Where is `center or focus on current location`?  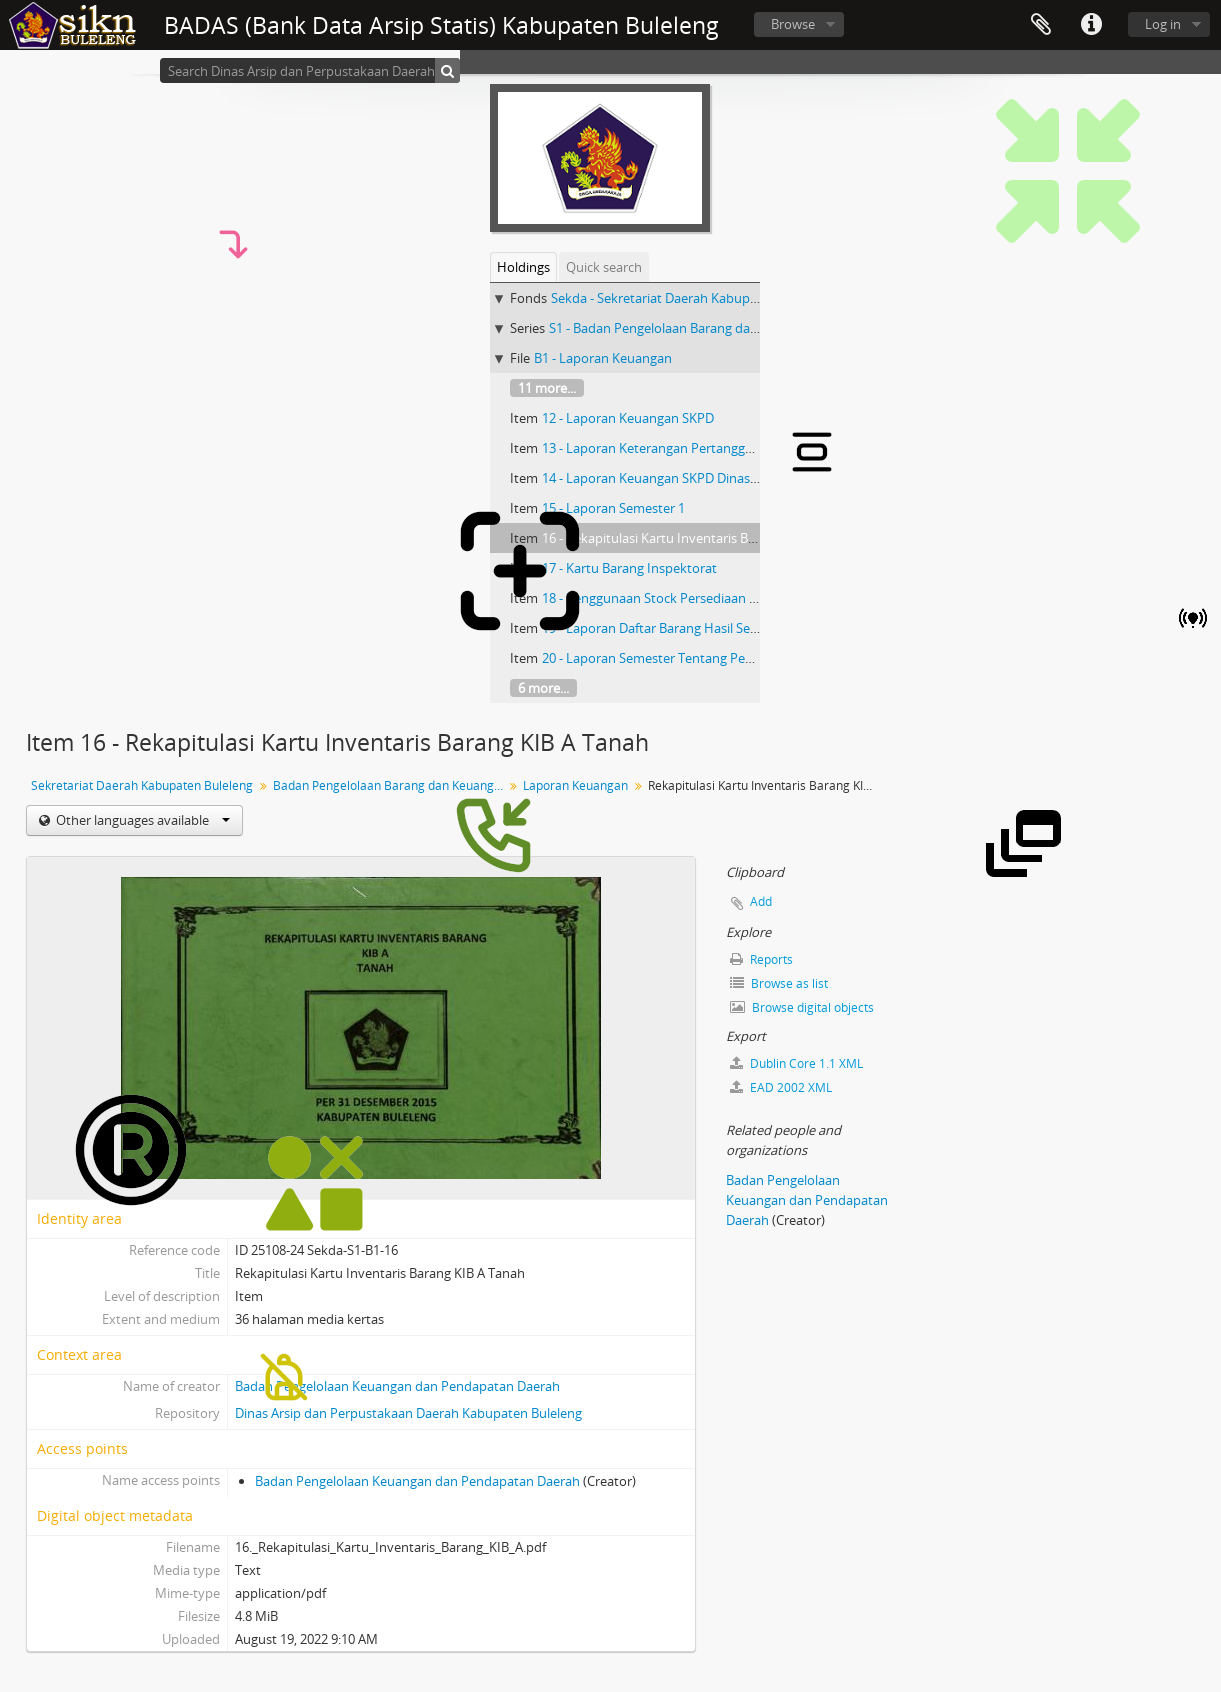
center or focus on current location is located at coordinates (520, 571).